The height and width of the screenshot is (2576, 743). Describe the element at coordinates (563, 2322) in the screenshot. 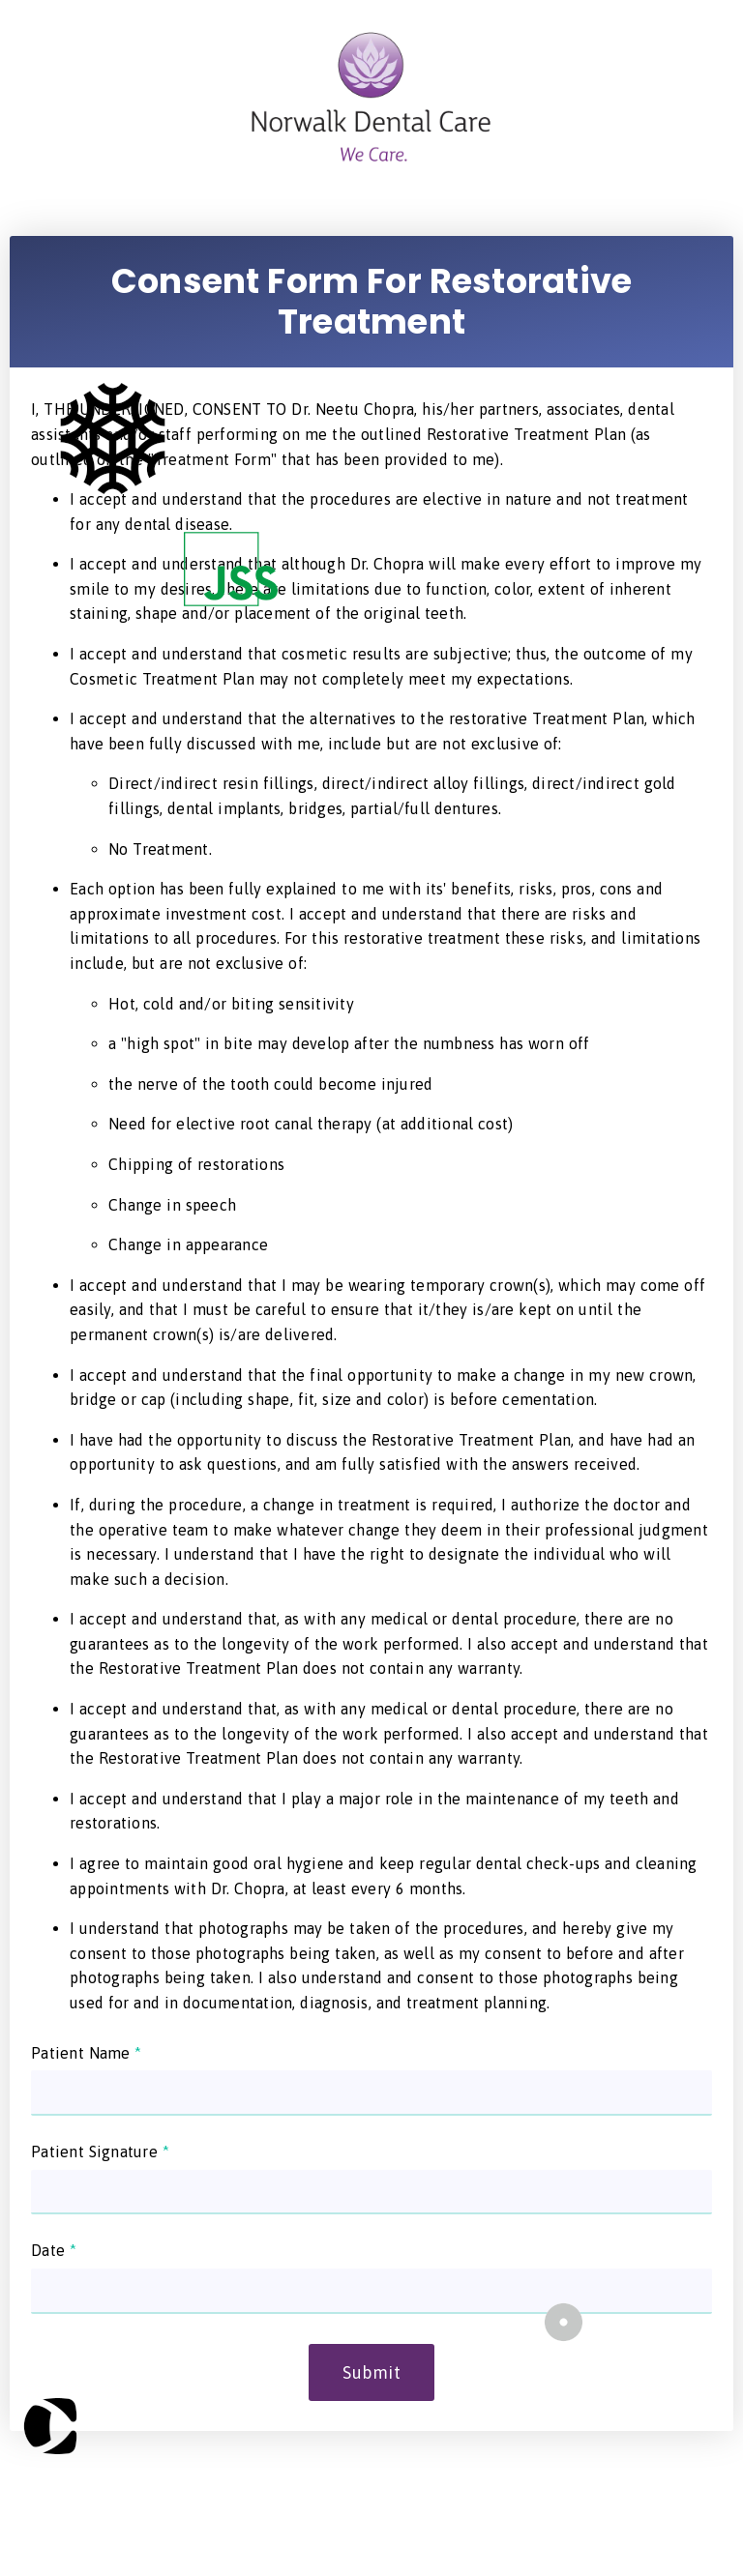

I see `focus on a selected element or area` at that location.